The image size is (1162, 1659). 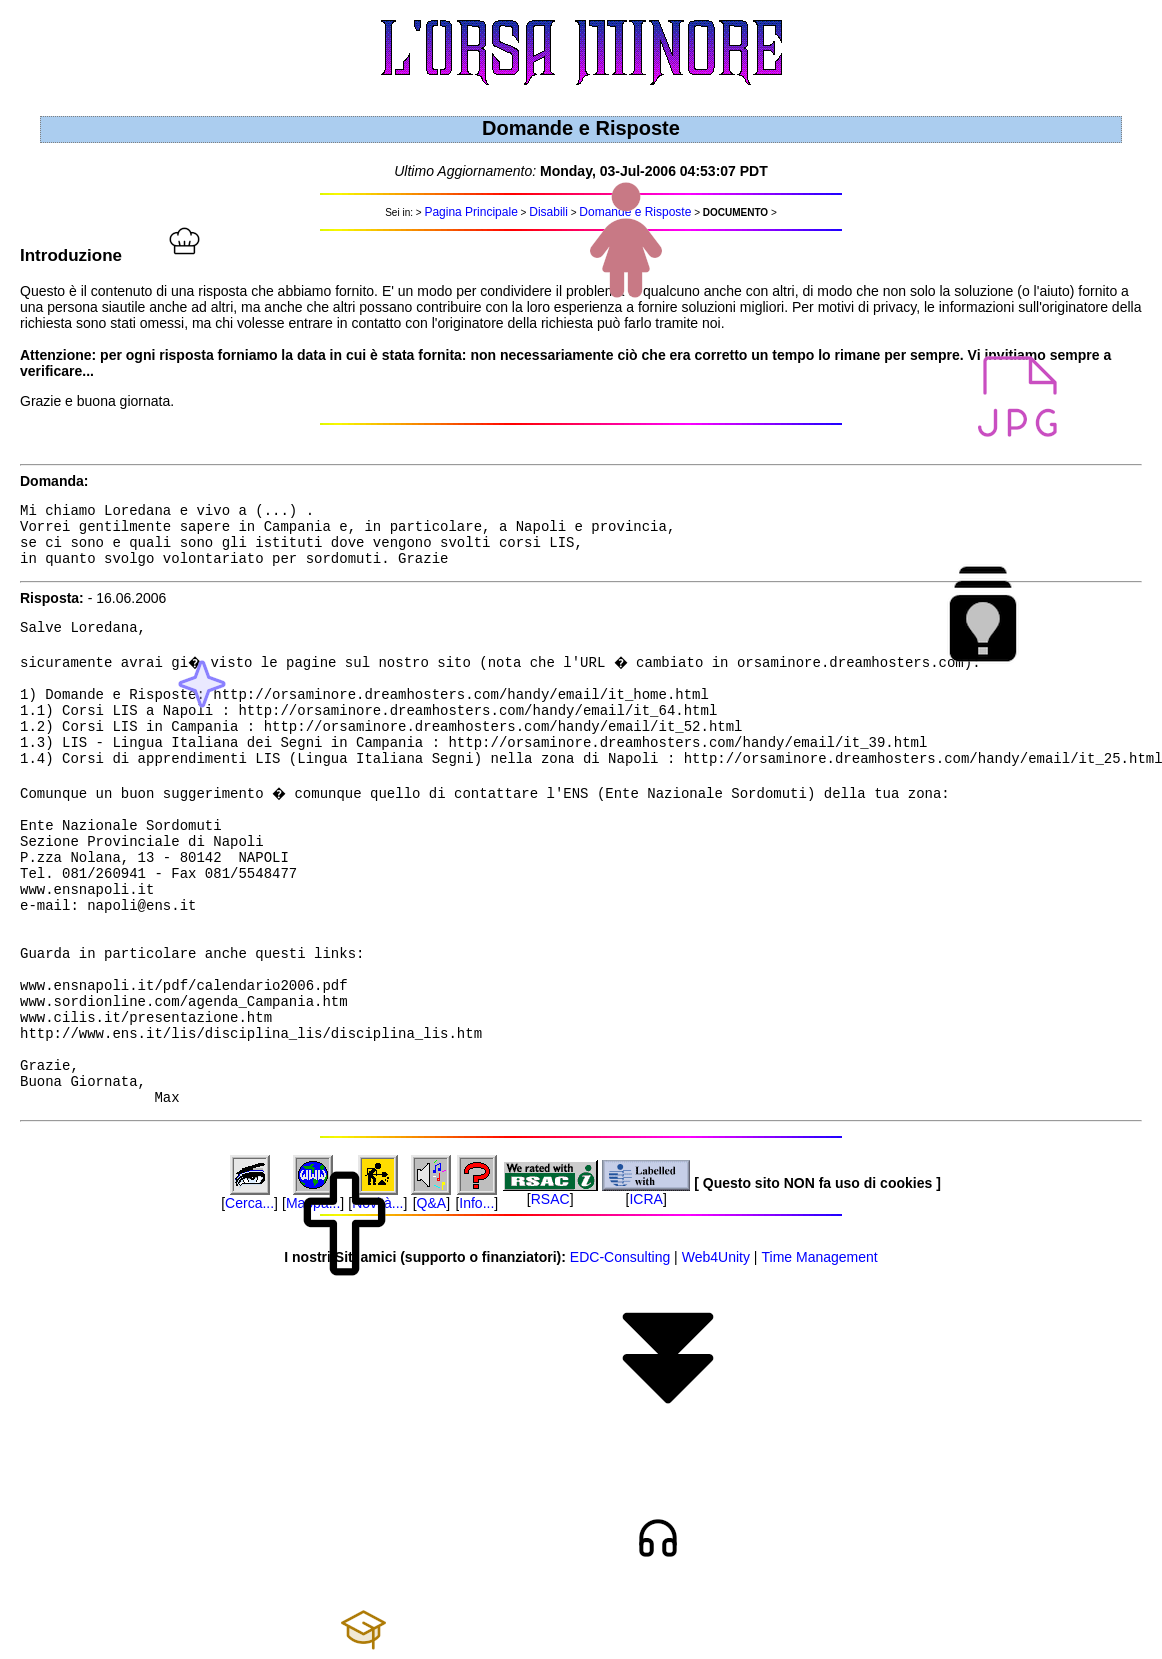 I want to click on access audio or music settings, so click(x=658, y=1538).